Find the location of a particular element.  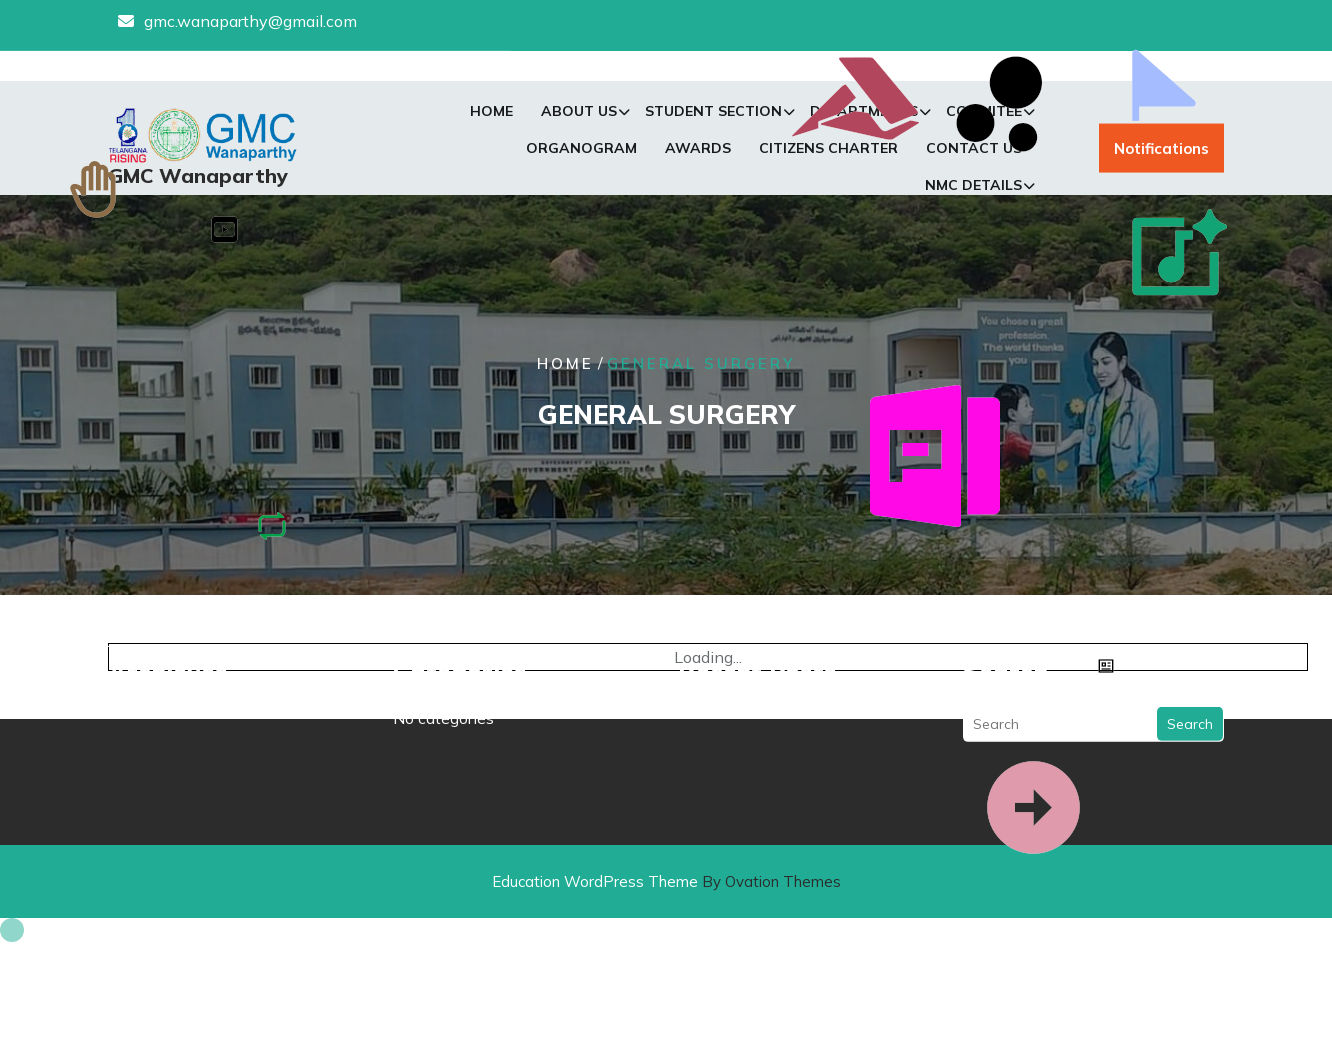

ai-powered music or audio generation is located at coordinates (1175, 256).